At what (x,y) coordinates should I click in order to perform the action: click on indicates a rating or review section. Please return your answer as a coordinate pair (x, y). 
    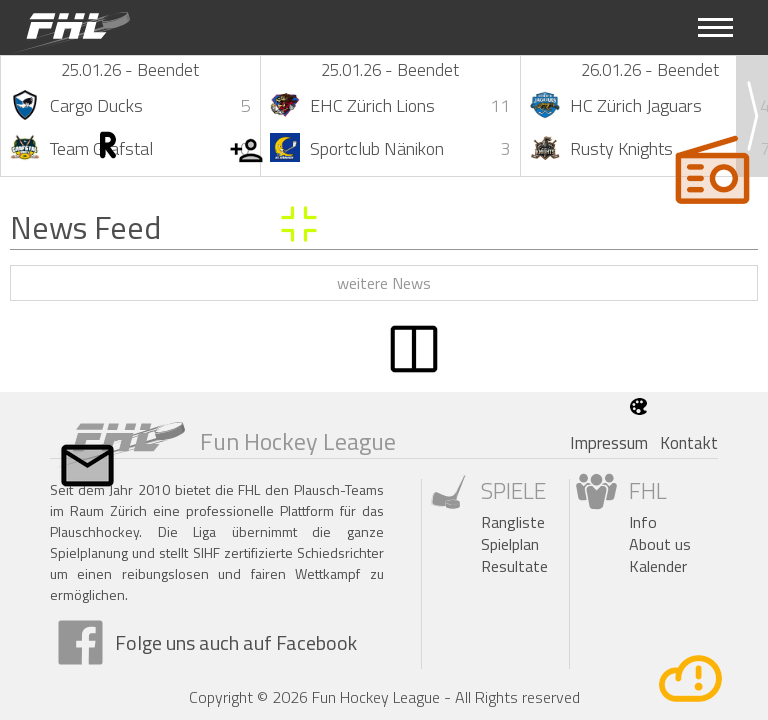
    Looking at the image, I should click on (108, 145).